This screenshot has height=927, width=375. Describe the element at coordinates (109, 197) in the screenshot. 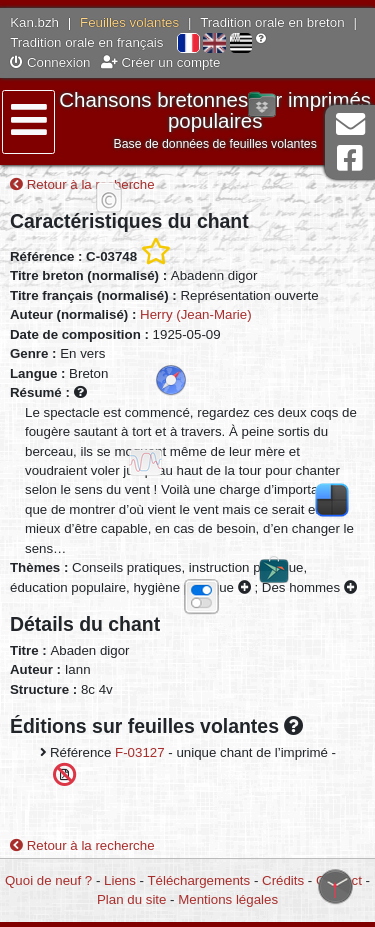

I see `indicates a file with copyright protection` at that location.